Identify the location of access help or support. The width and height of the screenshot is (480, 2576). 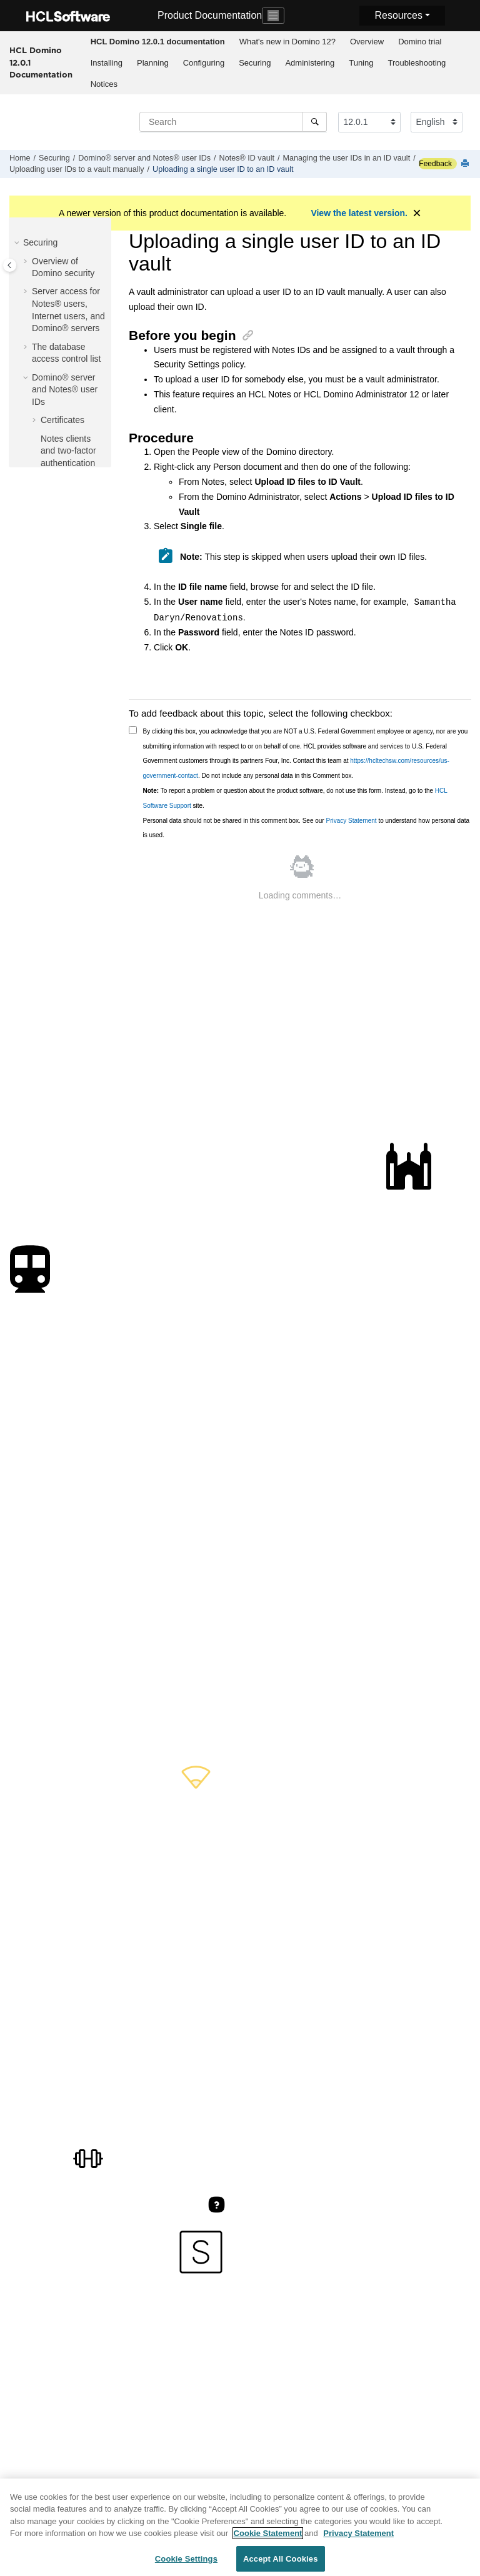
(216, 2204).